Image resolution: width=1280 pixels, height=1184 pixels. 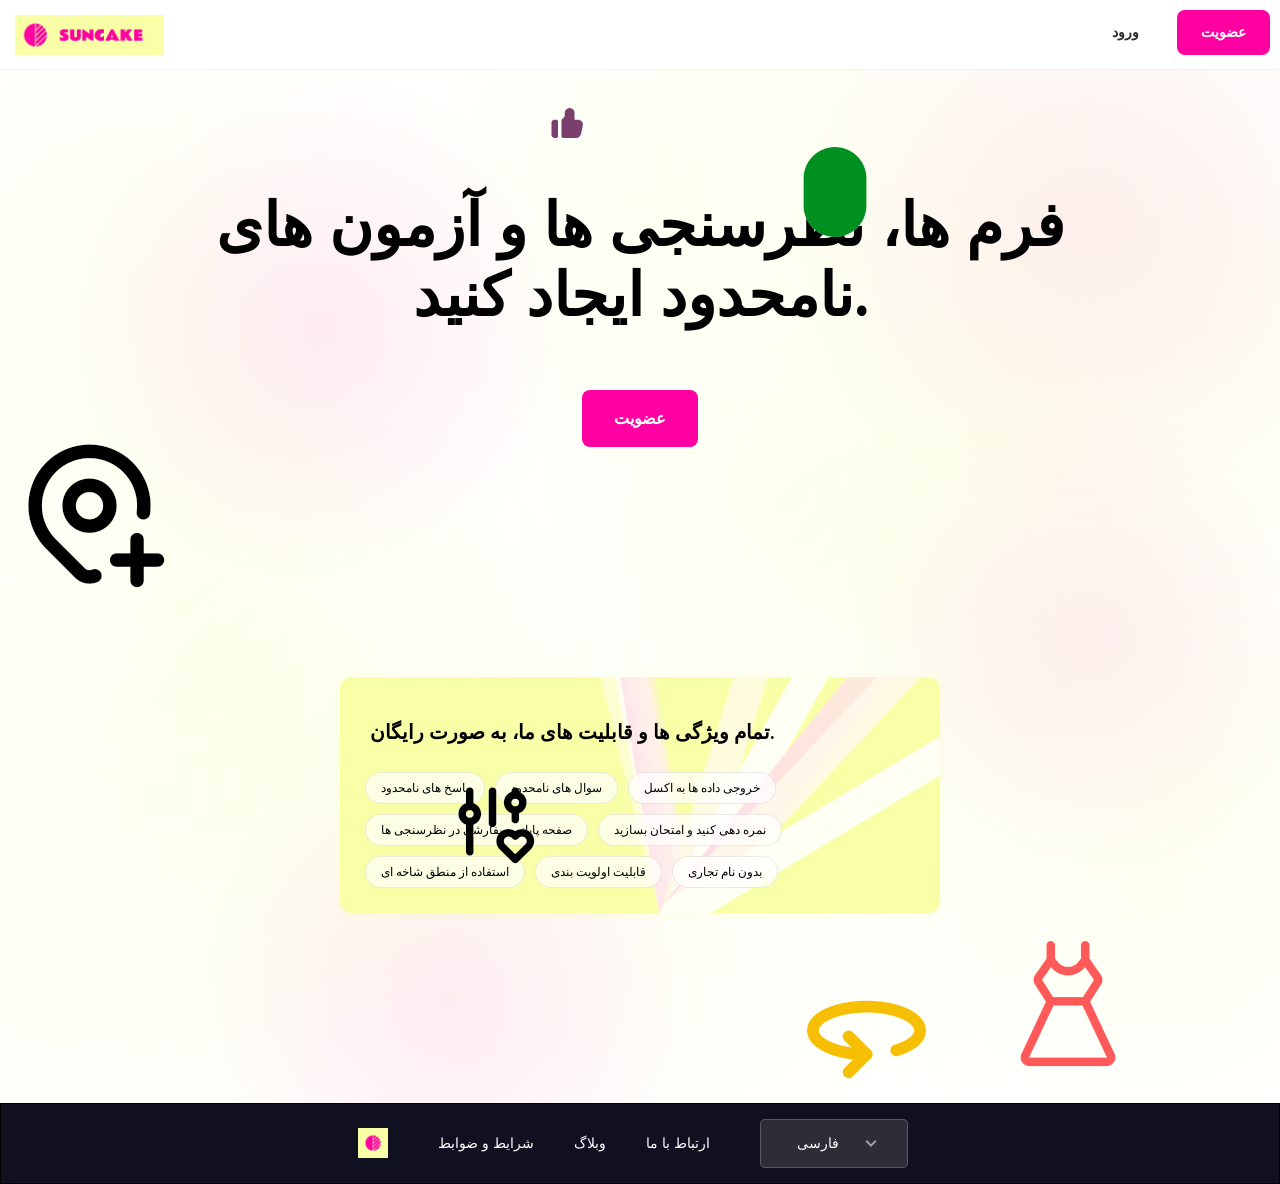 What do you see at coordinates (1068, 1010) in the screenshot?
I see `browse women's clothing or dresses` at bounding box center [1068, 1010].